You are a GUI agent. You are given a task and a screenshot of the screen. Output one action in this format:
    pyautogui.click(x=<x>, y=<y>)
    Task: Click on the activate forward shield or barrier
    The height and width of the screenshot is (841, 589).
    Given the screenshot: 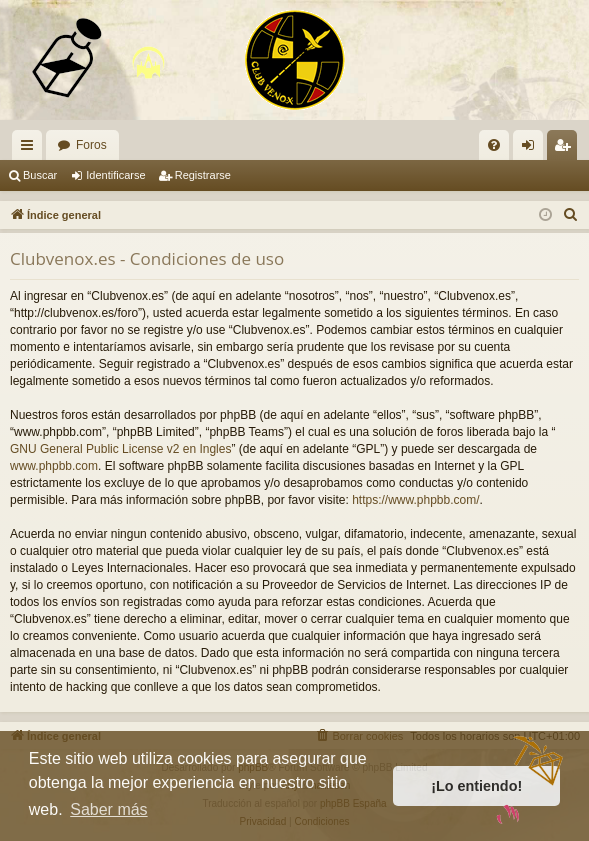 What is the action you would take?
    pyautogui.click(x=148, y=62)
    